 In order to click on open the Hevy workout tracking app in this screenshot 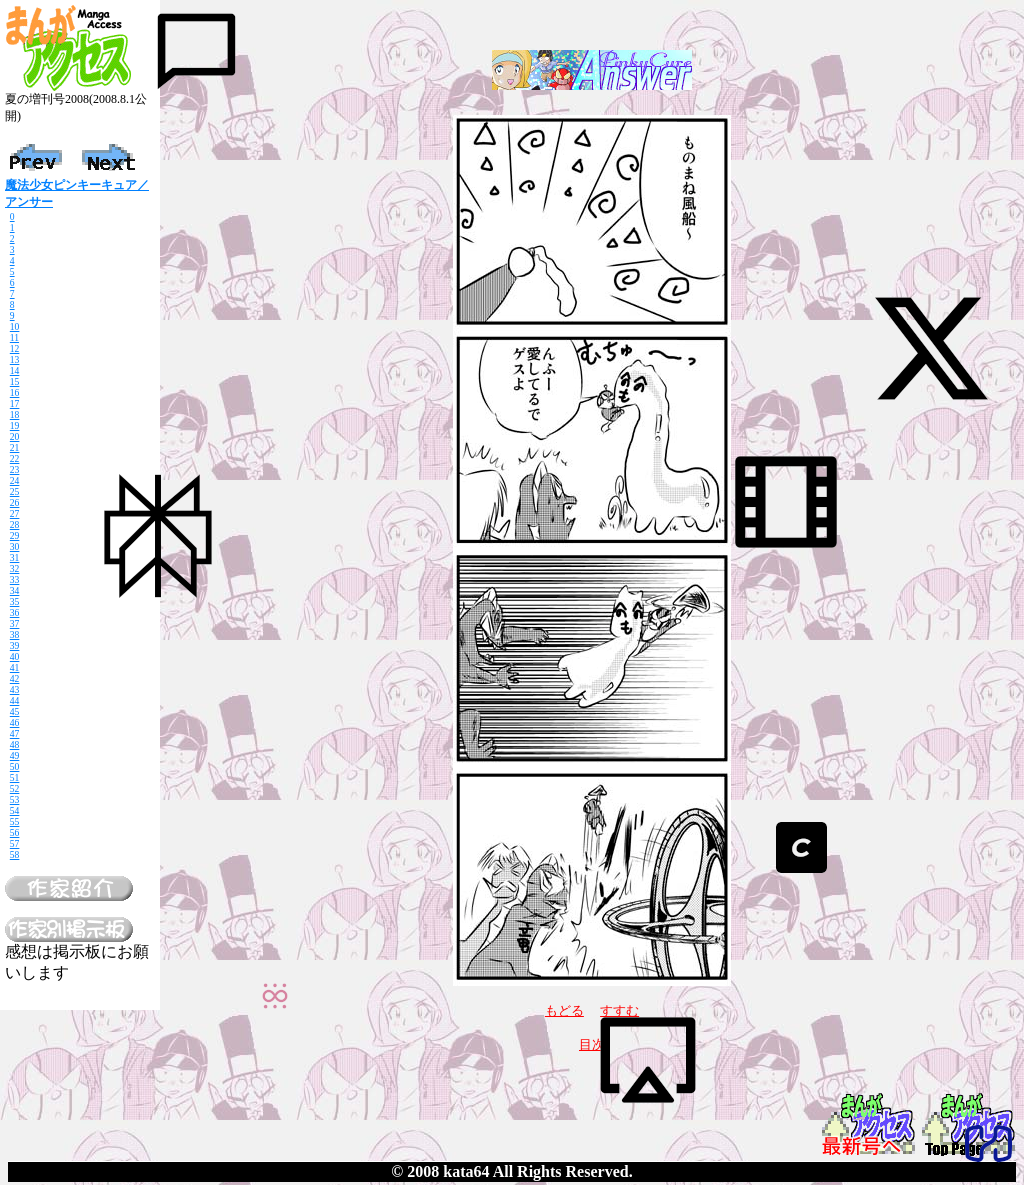, I will do `click(988, 1143)`.